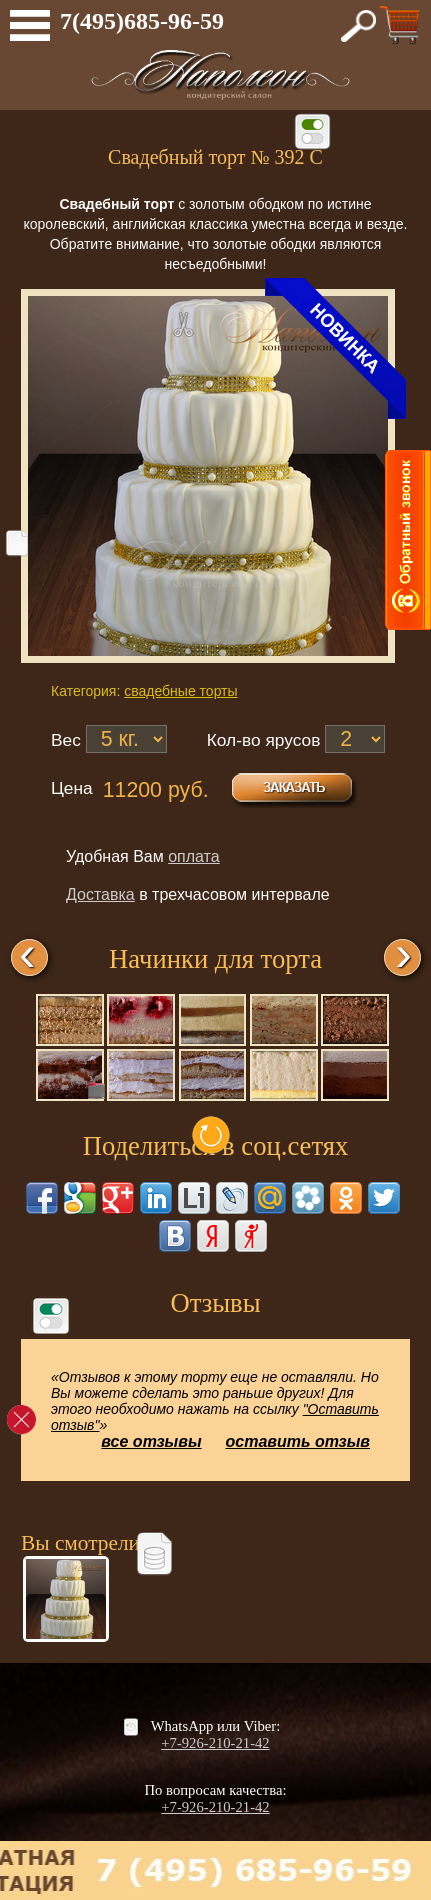 Image resolution: width=431 pixels, height=1900 pixels. Describe the element at coordinates (183, 324) in the screenshot. I see `cut selected content to clipboard` at that location.